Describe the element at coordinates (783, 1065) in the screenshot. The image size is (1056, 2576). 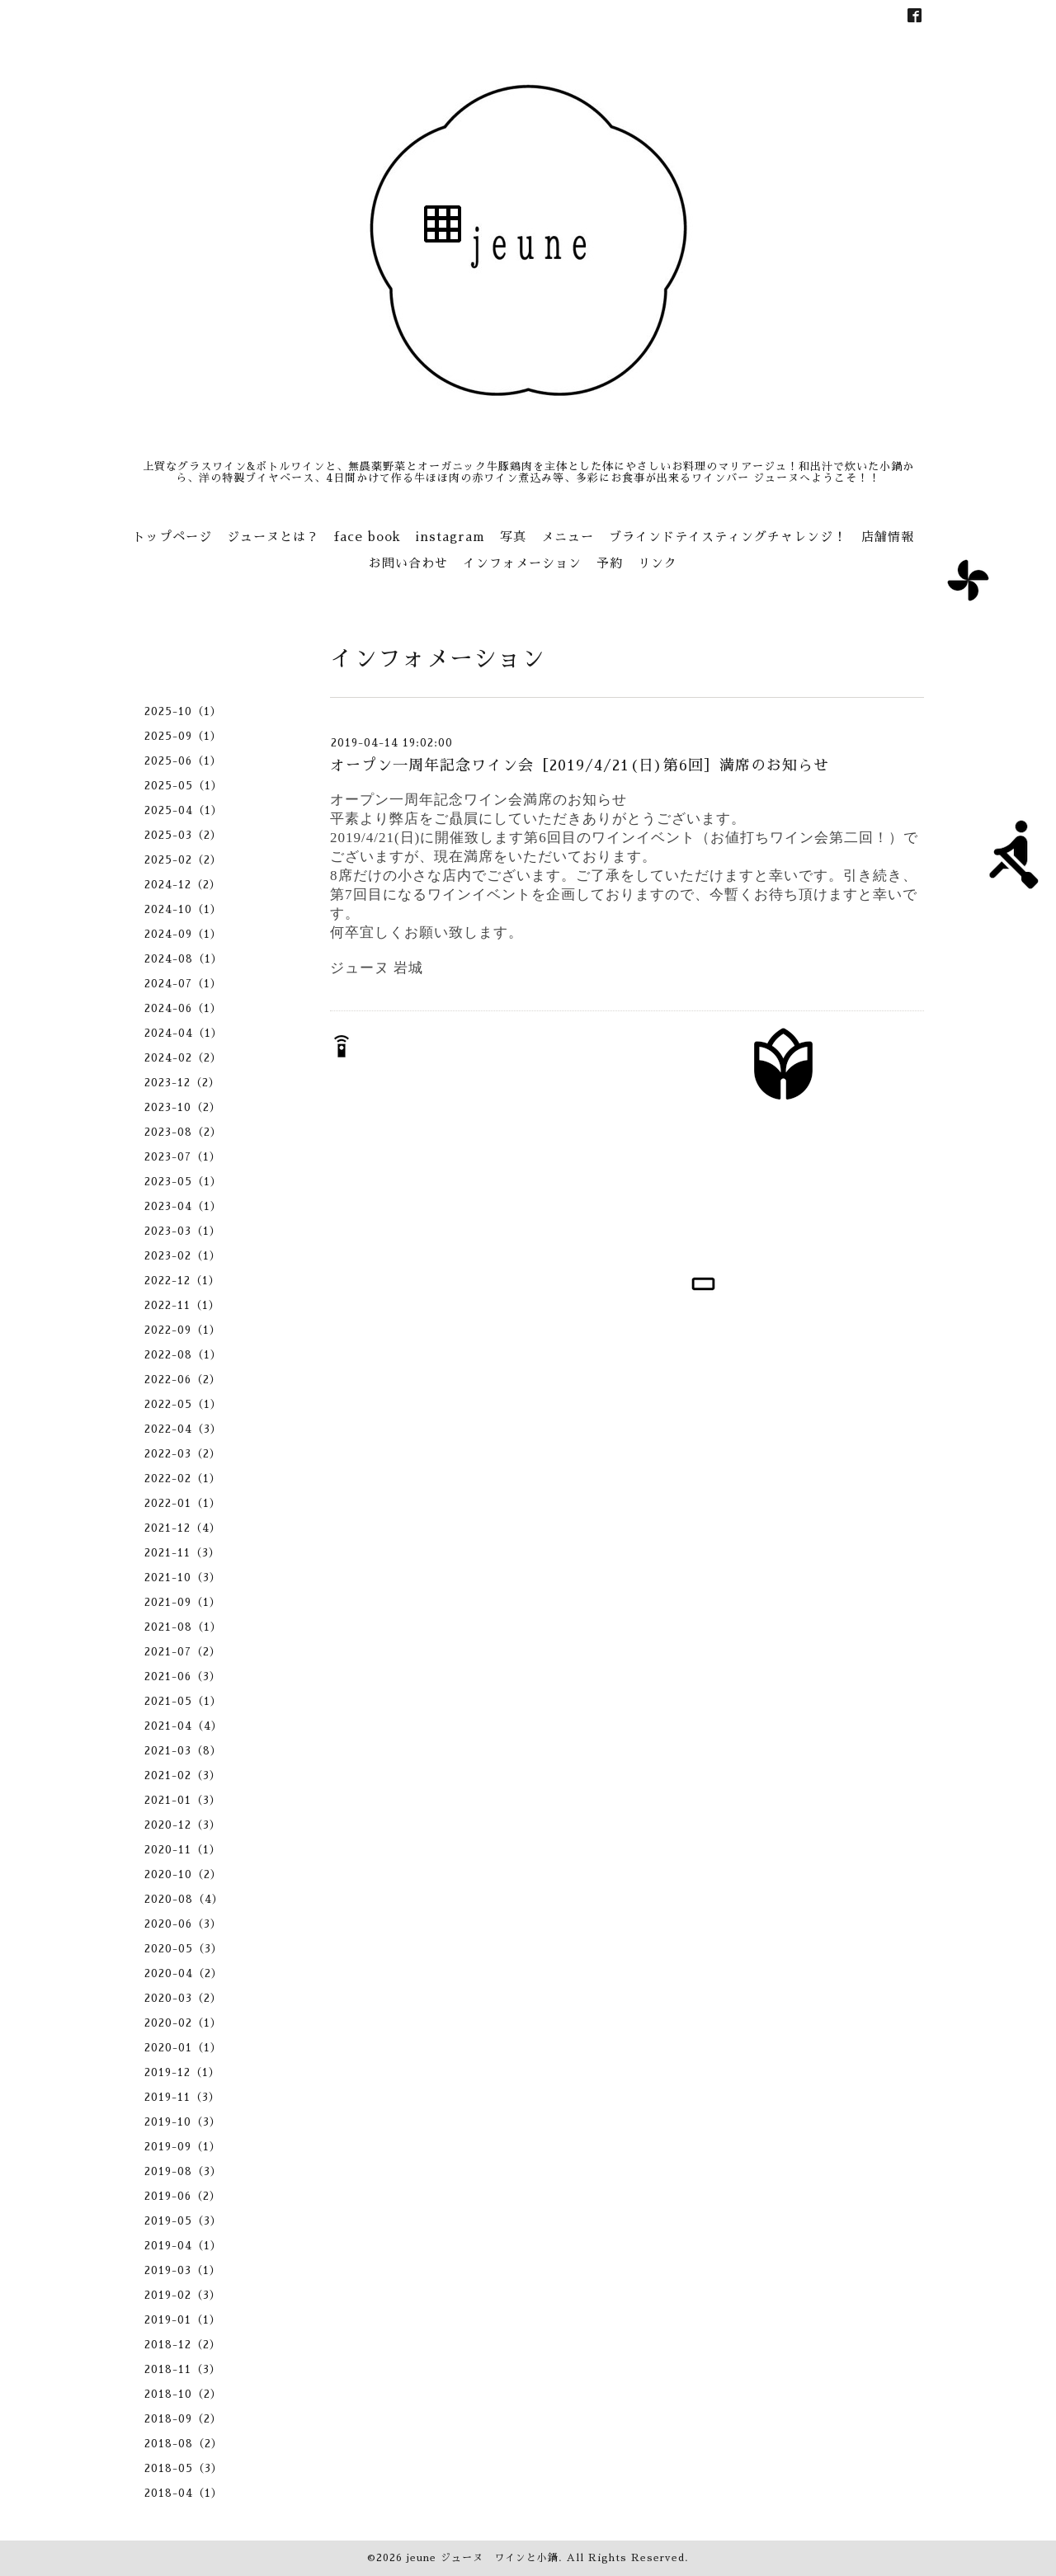
I see `filter by grain or wheat products` at that location.